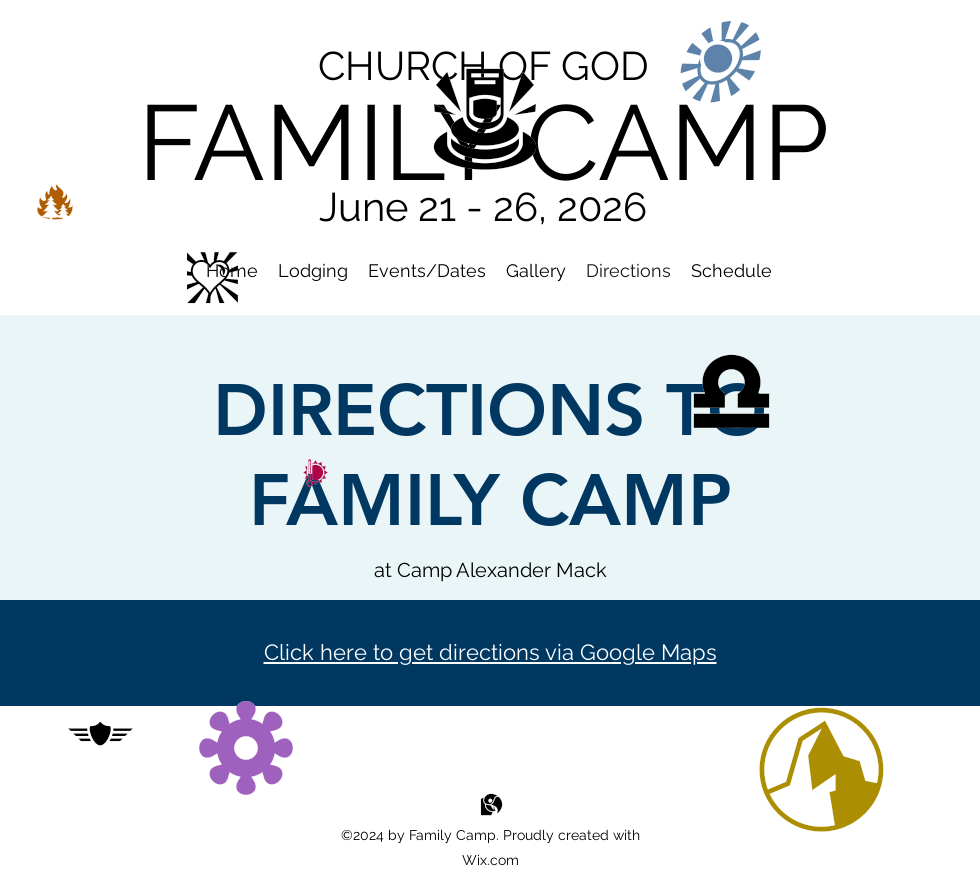 The image size is (980, 880). Describe the element at coordinates (100, 733) in the screenshot. I see `air force or military aviation badge` at that location.